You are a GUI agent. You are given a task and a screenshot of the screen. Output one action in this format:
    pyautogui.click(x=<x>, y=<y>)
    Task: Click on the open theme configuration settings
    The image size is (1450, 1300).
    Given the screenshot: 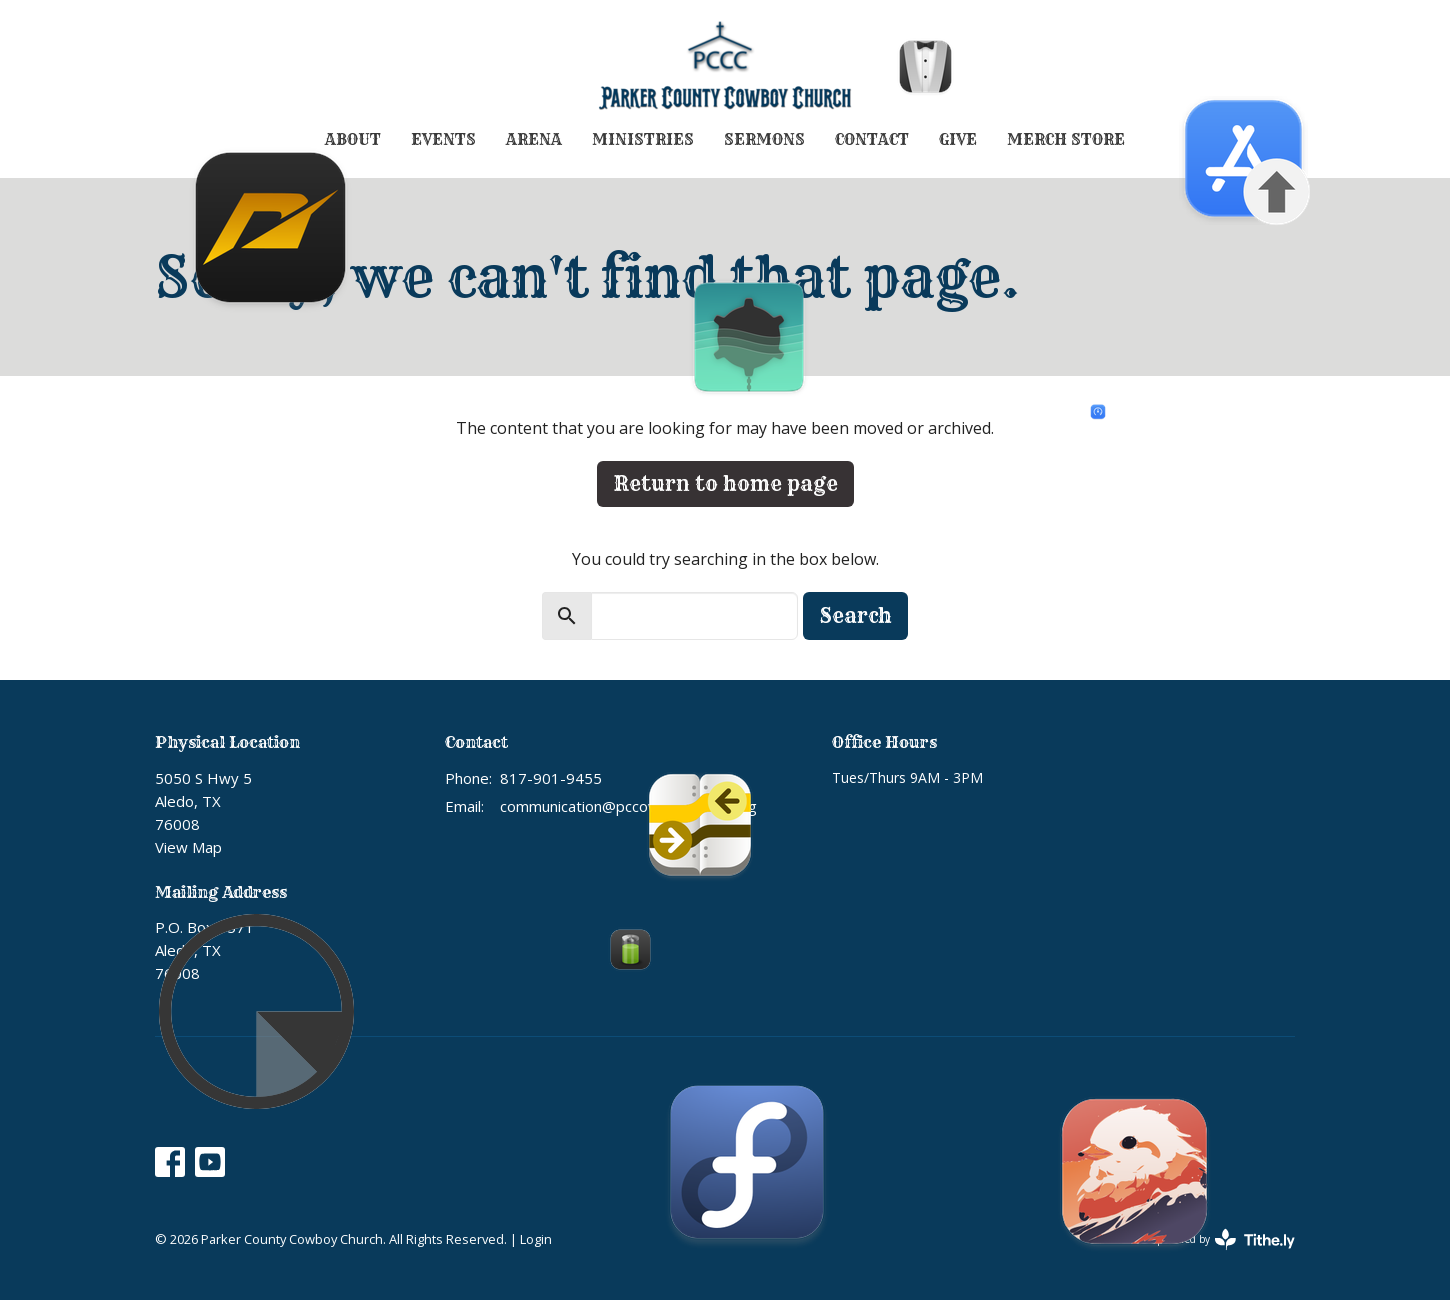 What is the action you would take?
    pyautogui.click(x=925, y=66)
    